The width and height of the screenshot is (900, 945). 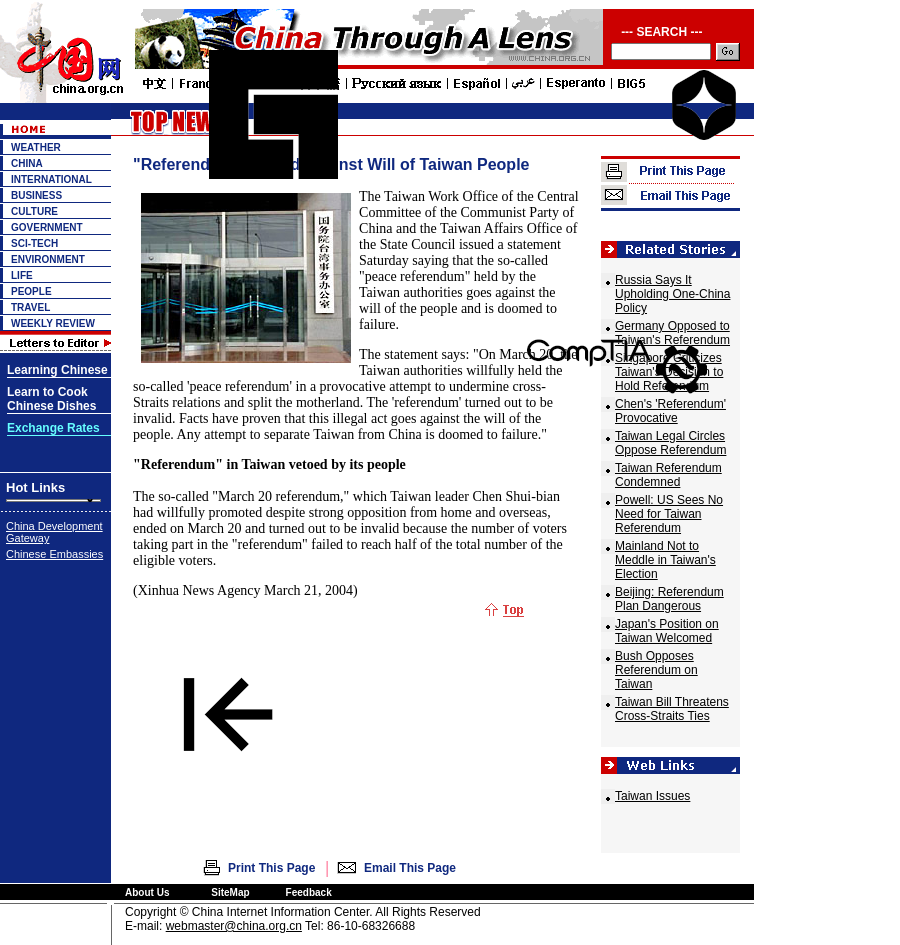 I want to click on open facebook gaming app, so click(x=273, y=114).